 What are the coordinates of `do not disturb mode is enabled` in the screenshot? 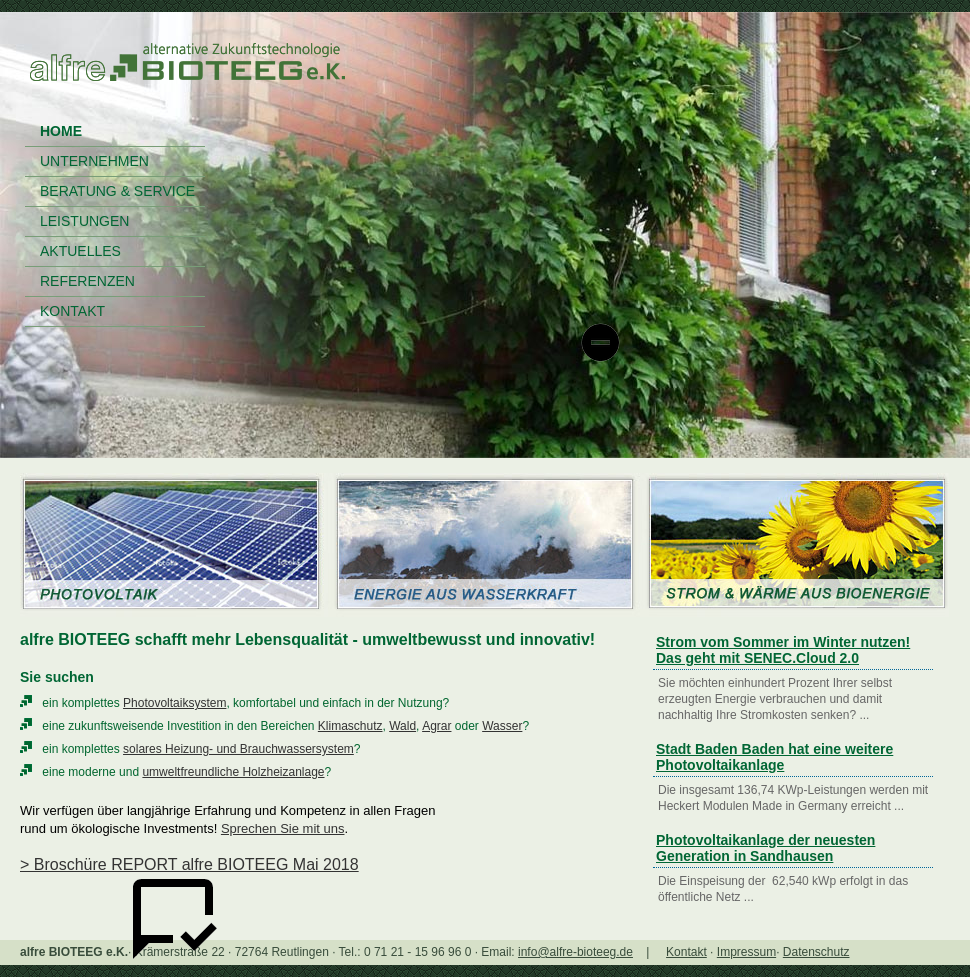 It's located at (600, 342).